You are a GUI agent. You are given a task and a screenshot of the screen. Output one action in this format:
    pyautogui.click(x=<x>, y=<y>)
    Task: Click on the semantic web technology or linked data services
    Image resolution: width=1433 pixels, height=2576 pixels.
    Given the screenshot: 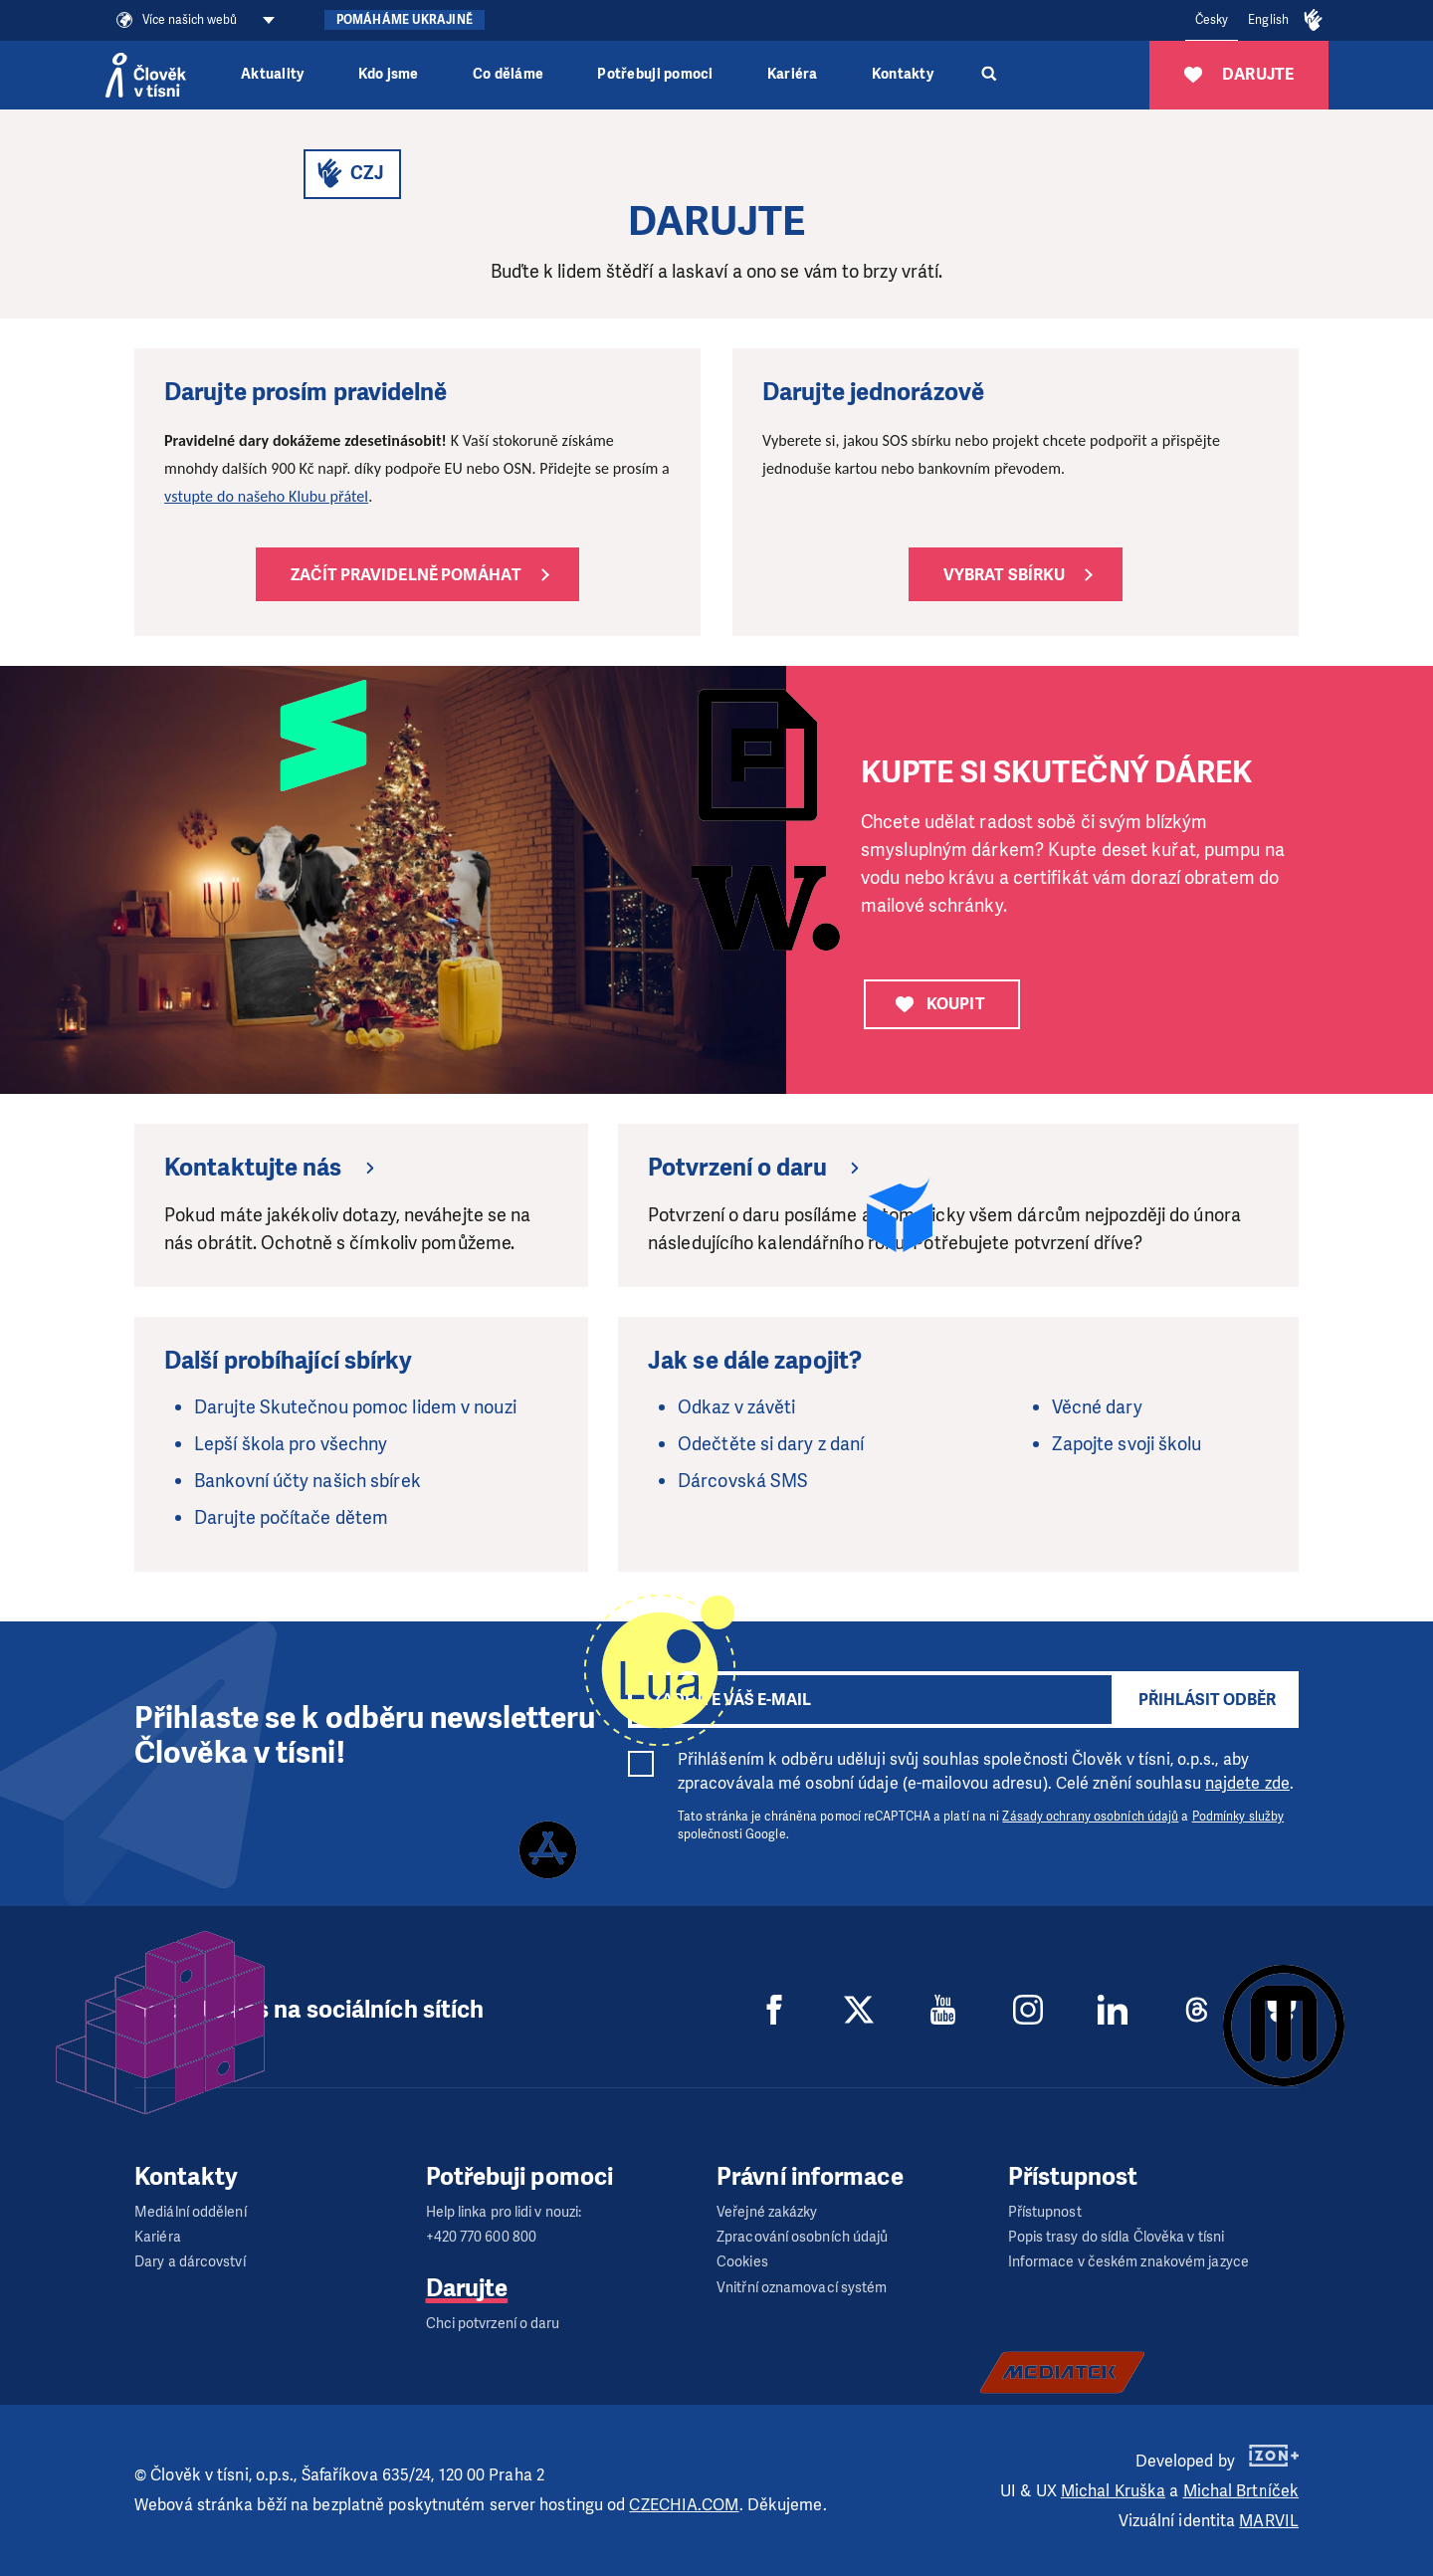 What is the action you would take?
    pyautogui.click(x=900, y=1214)
    